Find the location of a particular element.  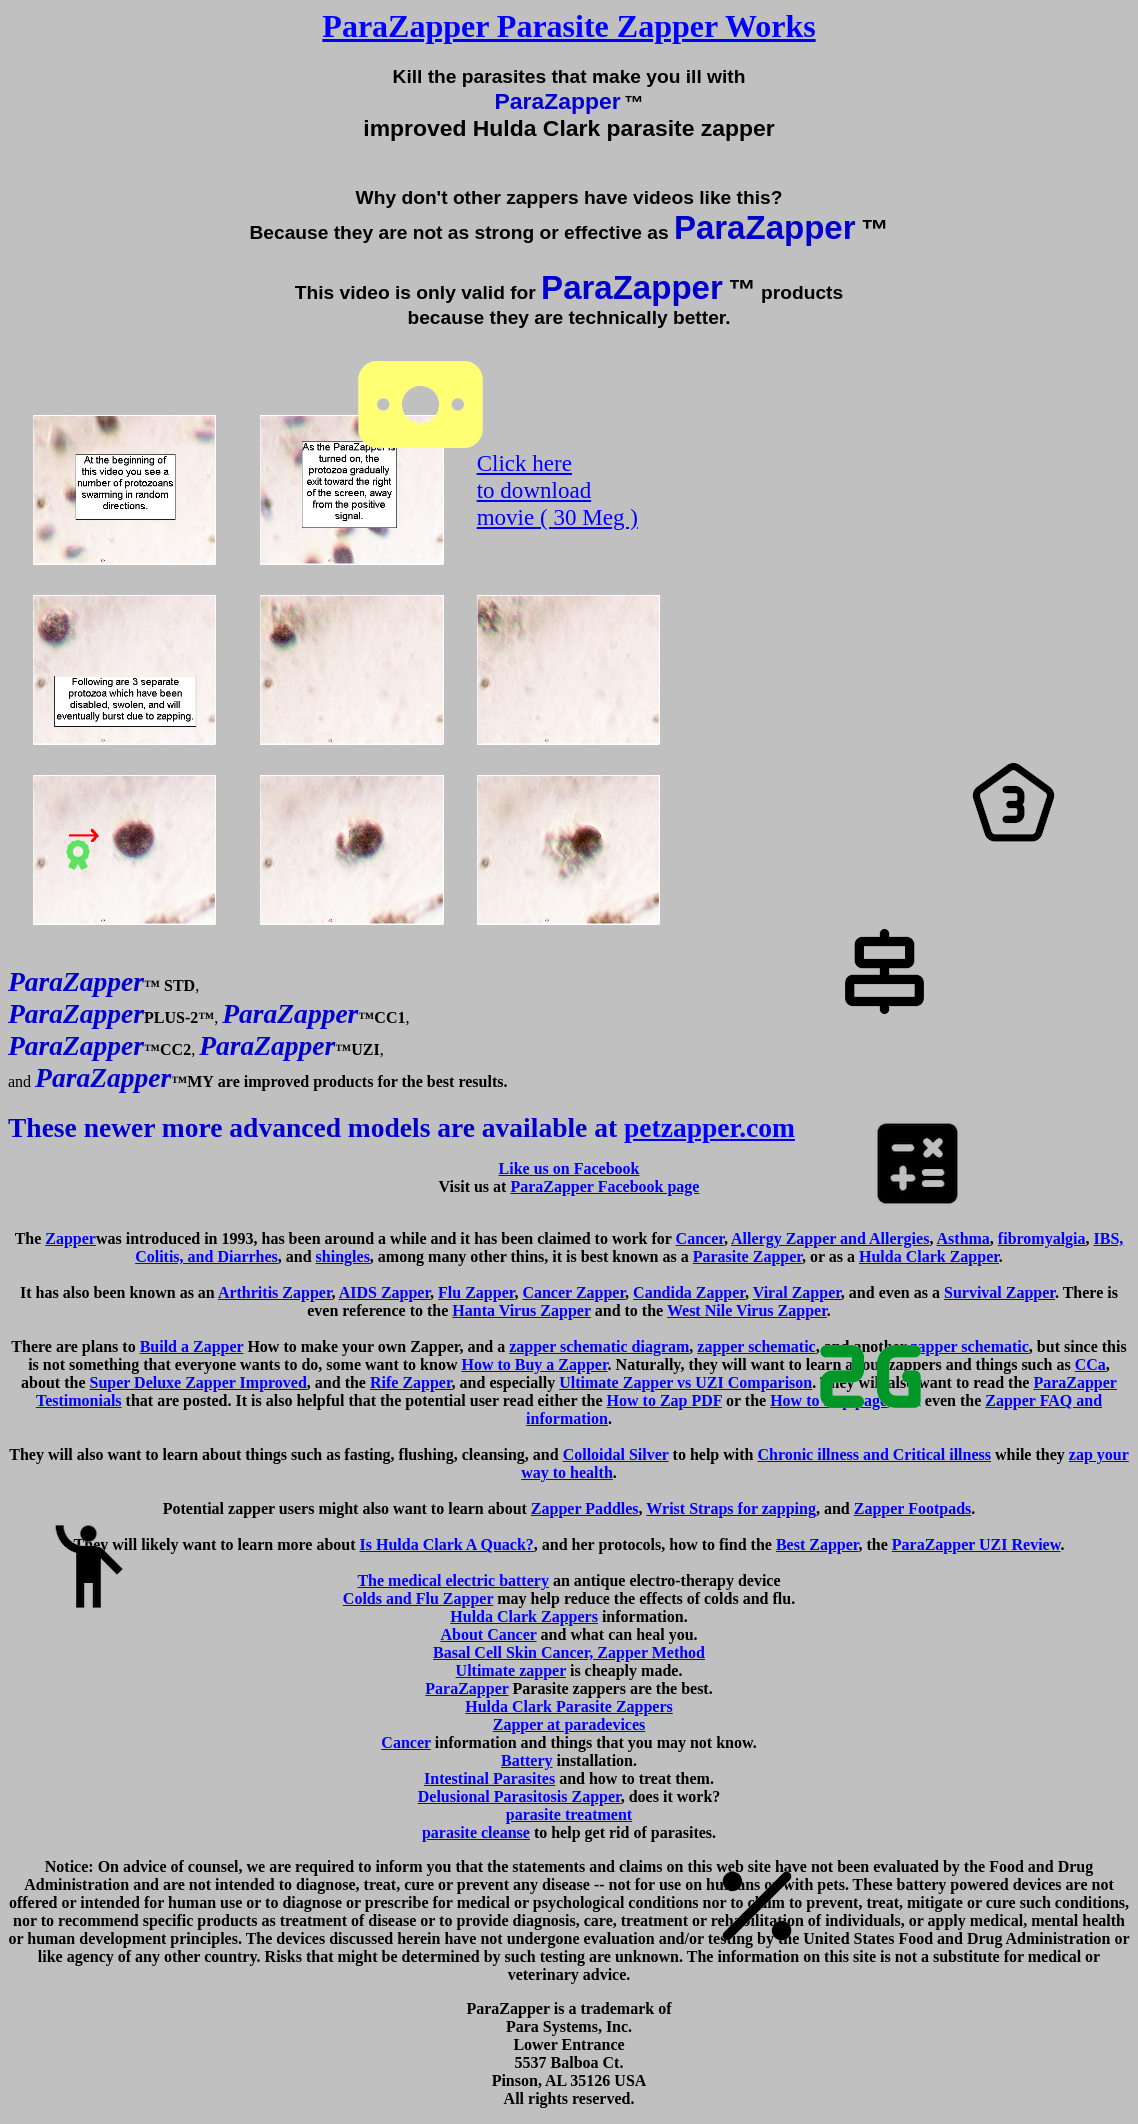

indicates 2G cellular network connection is located at coordinates (870, 1376).